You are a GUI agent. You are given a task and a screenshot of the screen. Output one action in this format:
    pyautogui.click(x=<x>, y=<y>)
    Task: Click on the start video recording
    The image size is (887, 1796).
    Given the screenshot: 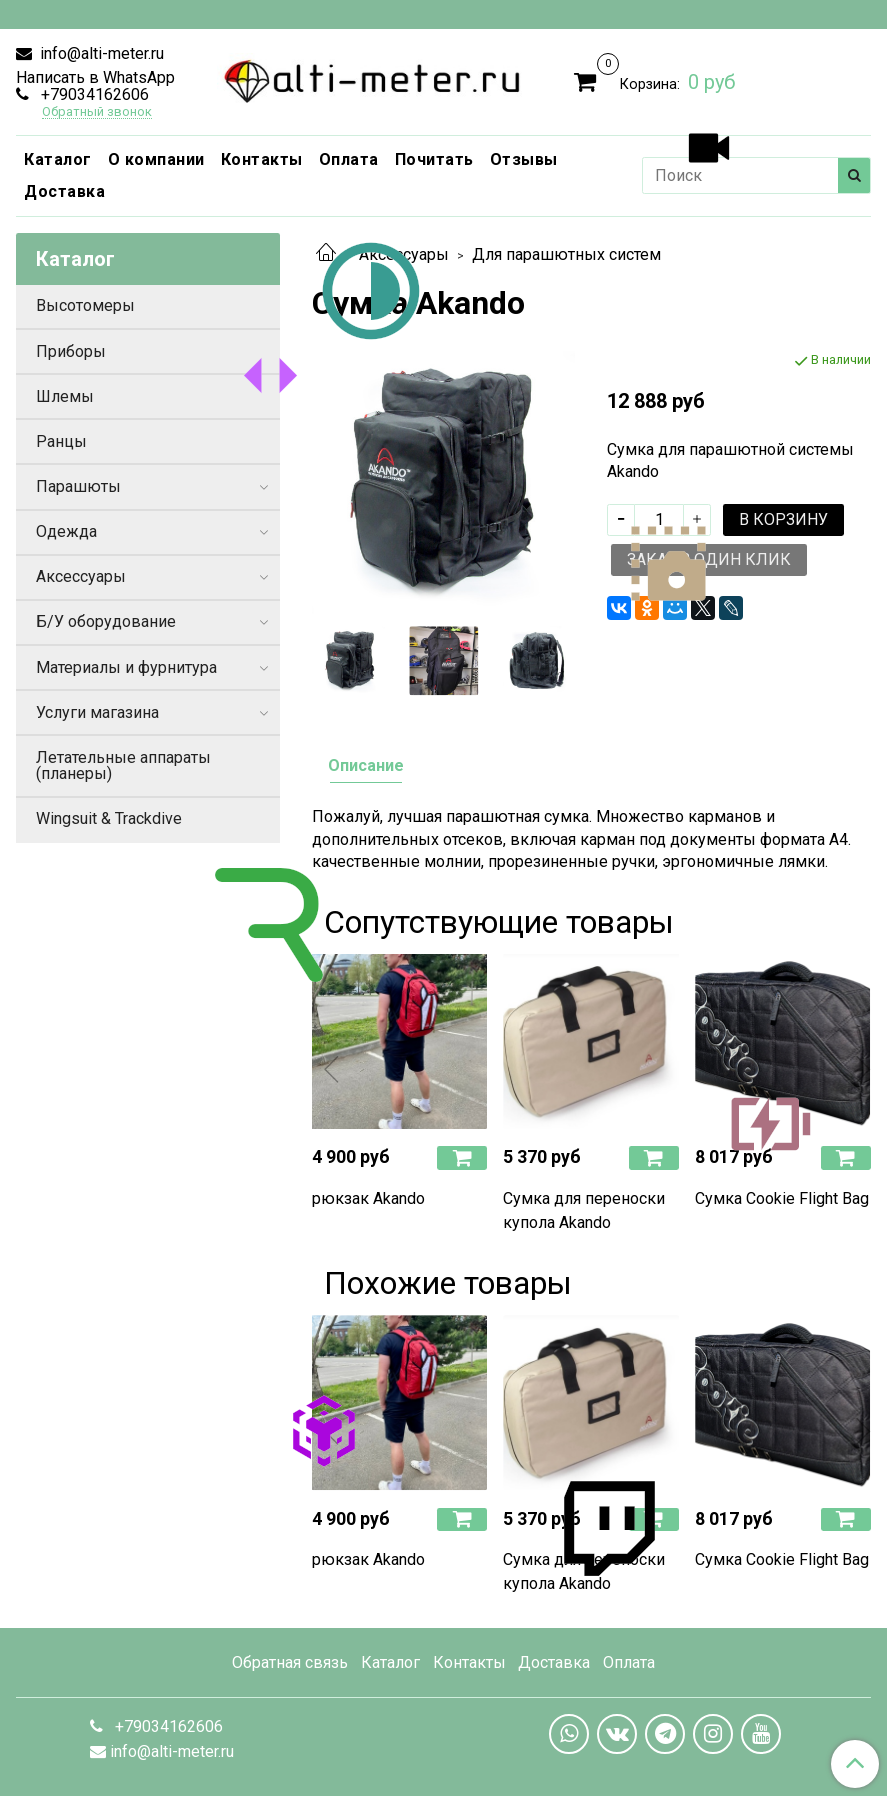 What is the action you would take?
    pyautogui.click(x=709, y=148)
    